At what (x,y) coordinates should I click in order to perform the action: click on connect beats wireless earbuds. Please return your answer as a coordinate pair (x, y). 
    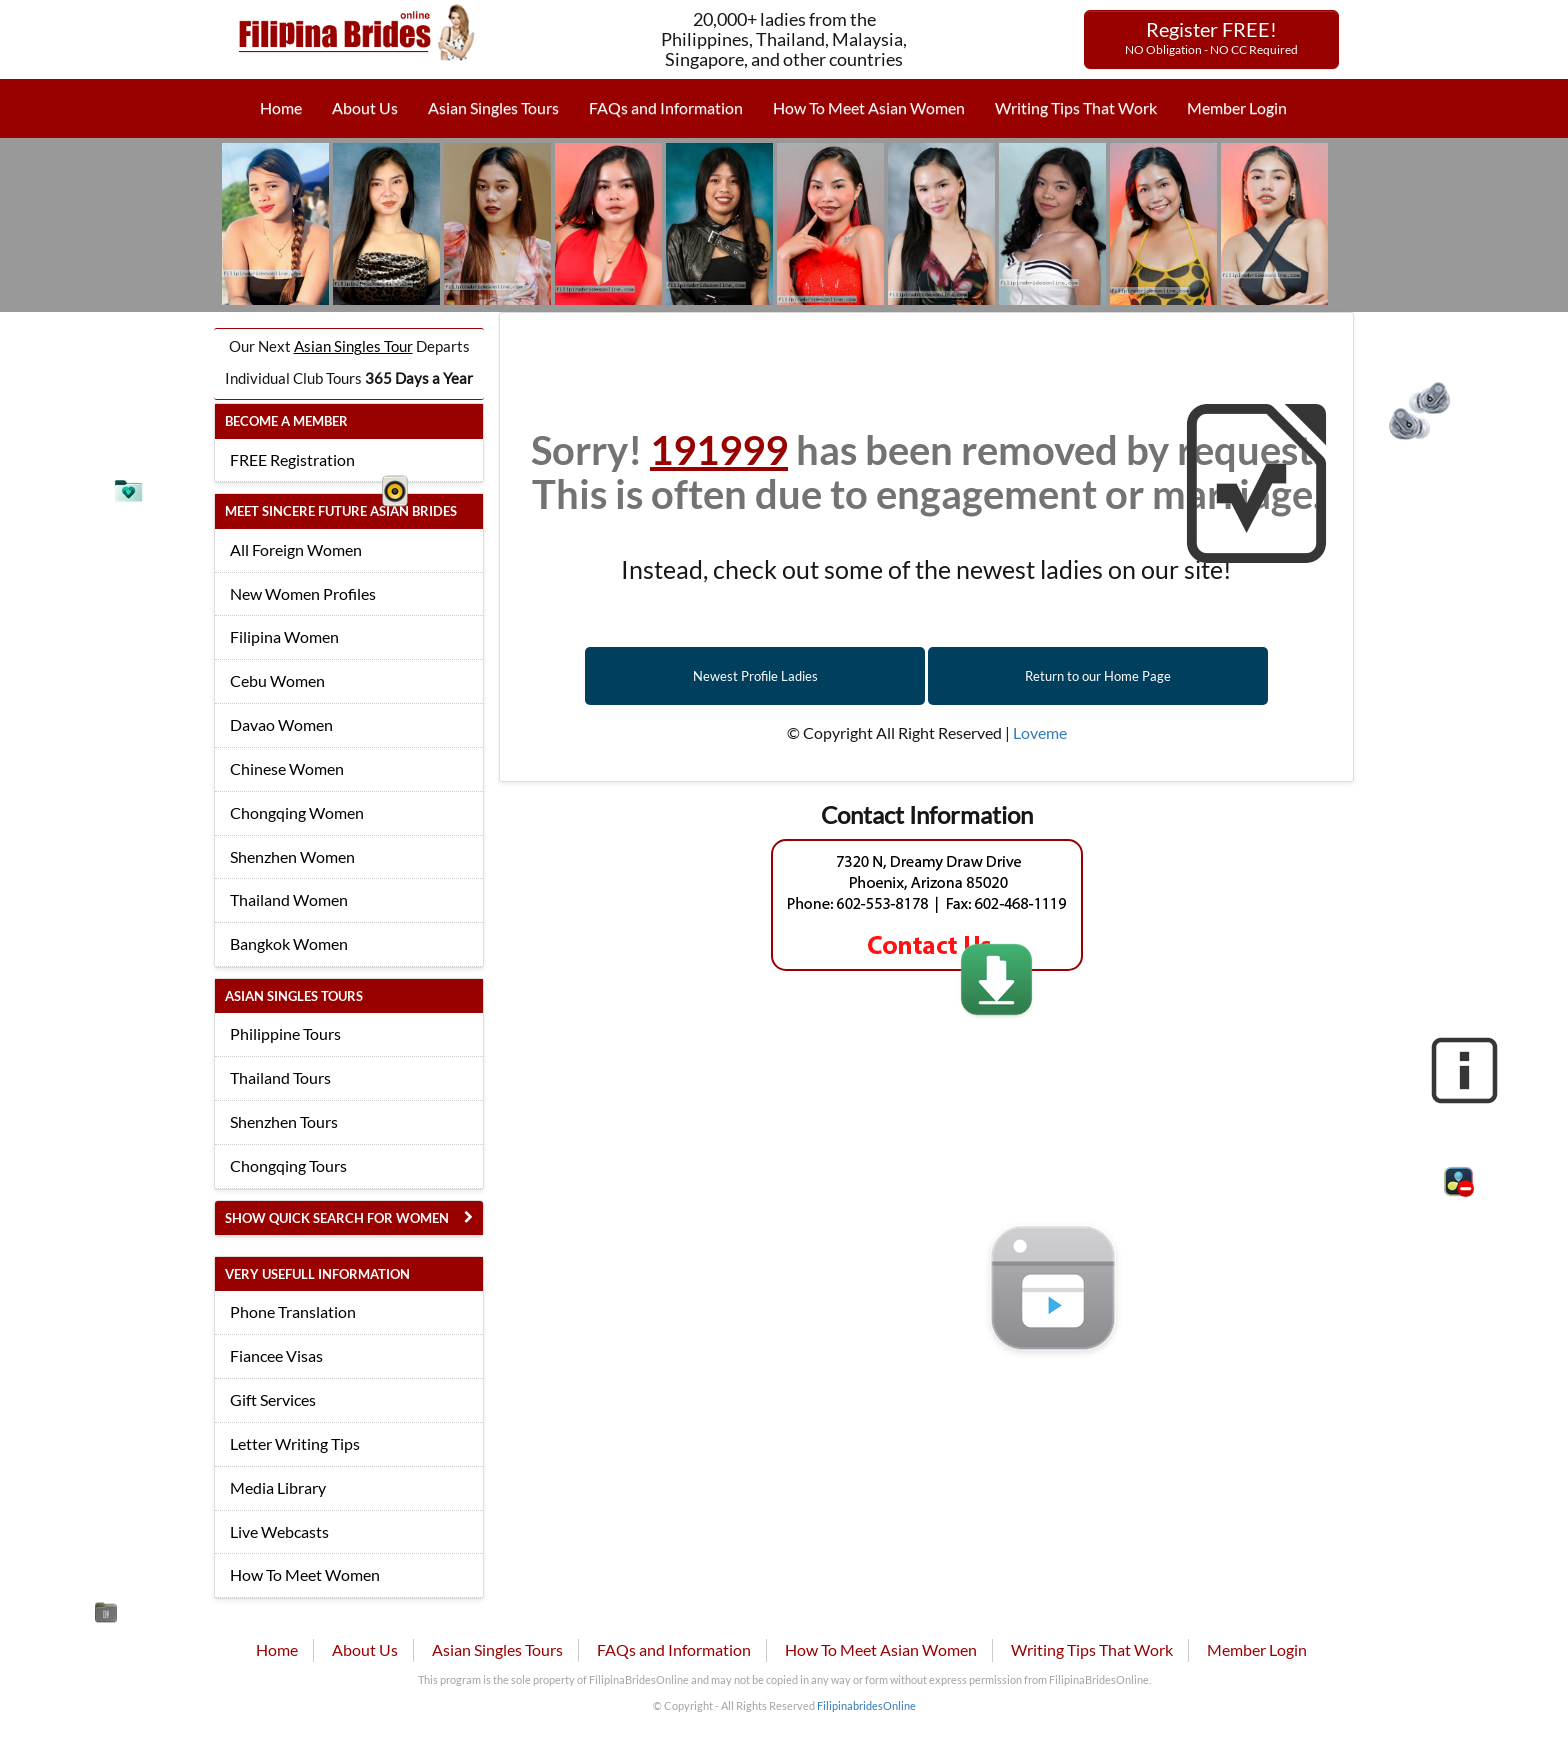
    Looking at the image, I should click on (1419, 411).